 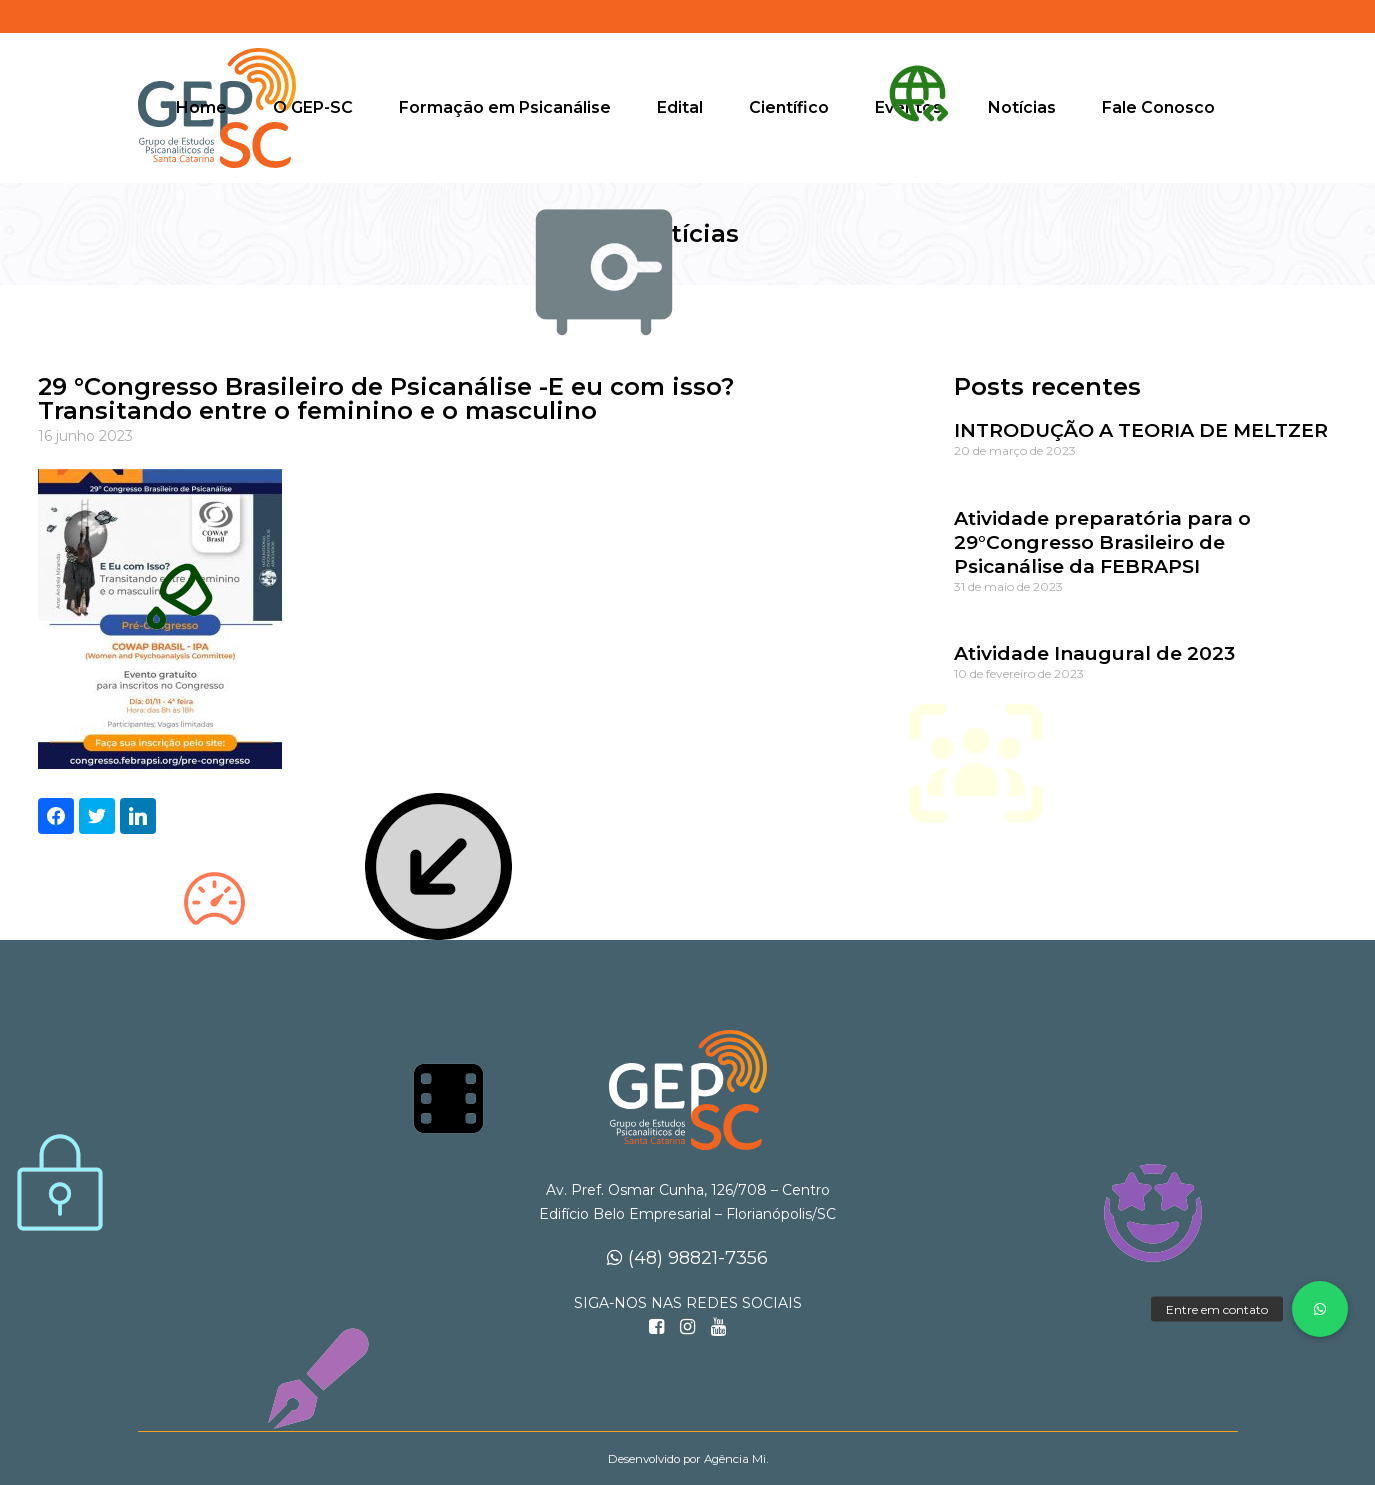 I want to click on compose or write new content, so click(x=318, y=1379).